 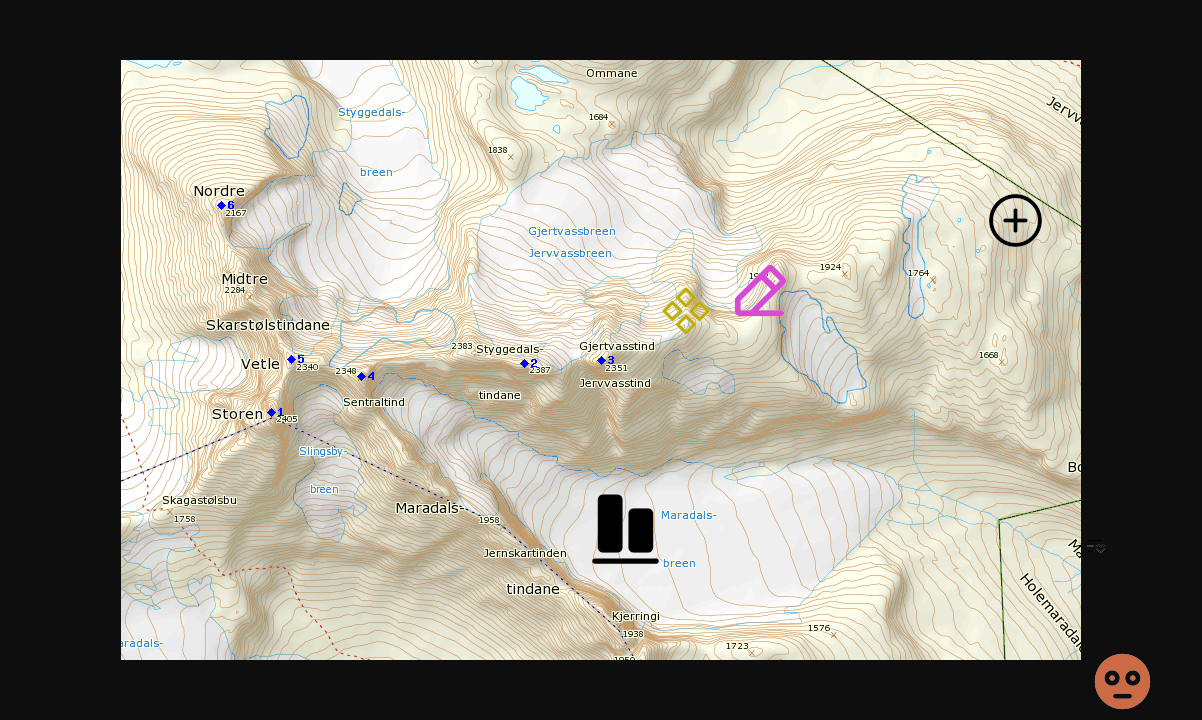 I want to click on edit text or content, so click(x=759, y=291).